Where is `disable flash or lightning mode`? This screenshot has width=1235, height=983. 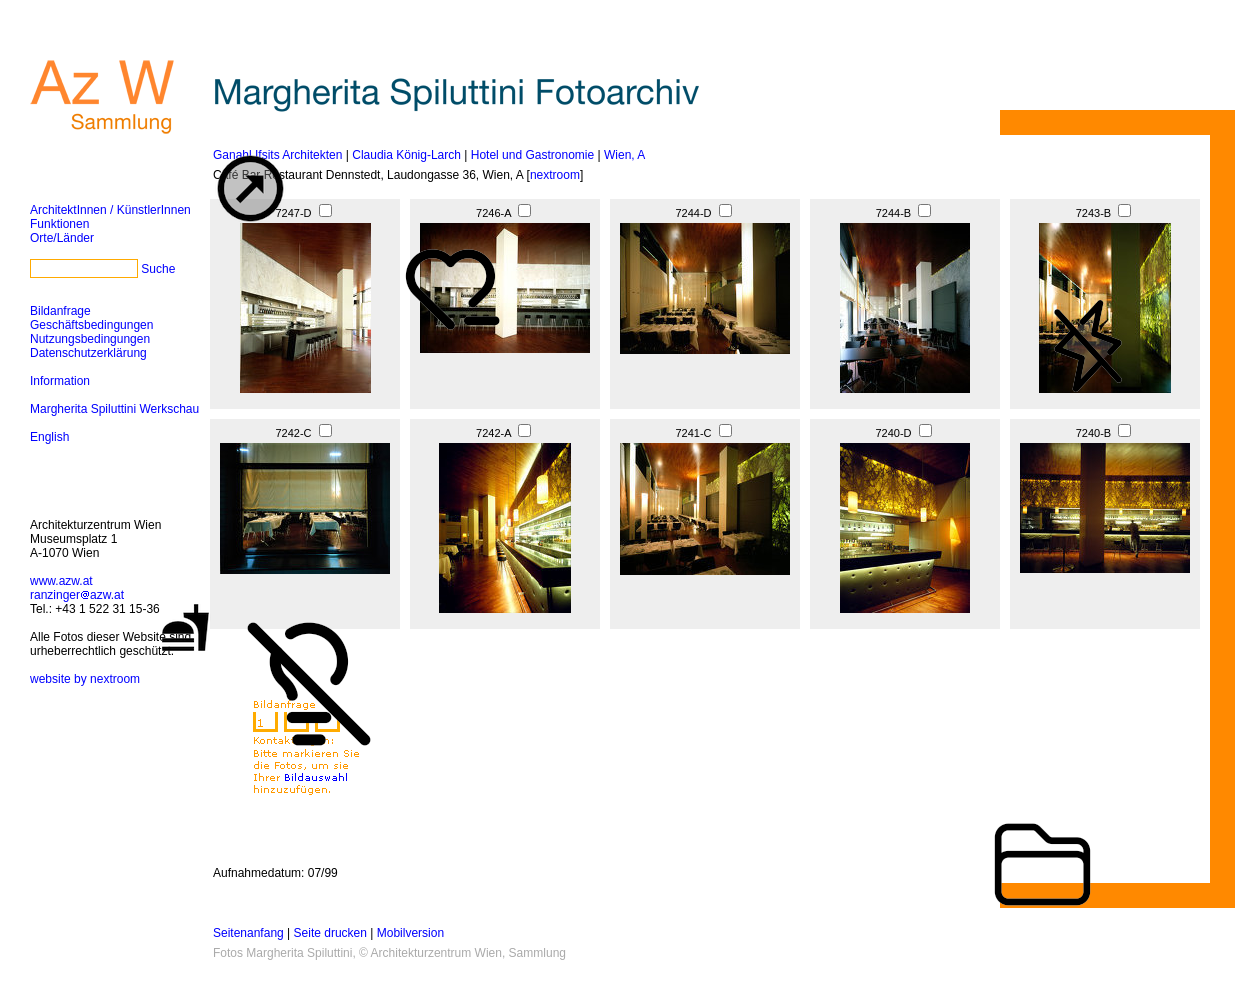 disable flash or lightning mode is located at coordinates (1088, 346).